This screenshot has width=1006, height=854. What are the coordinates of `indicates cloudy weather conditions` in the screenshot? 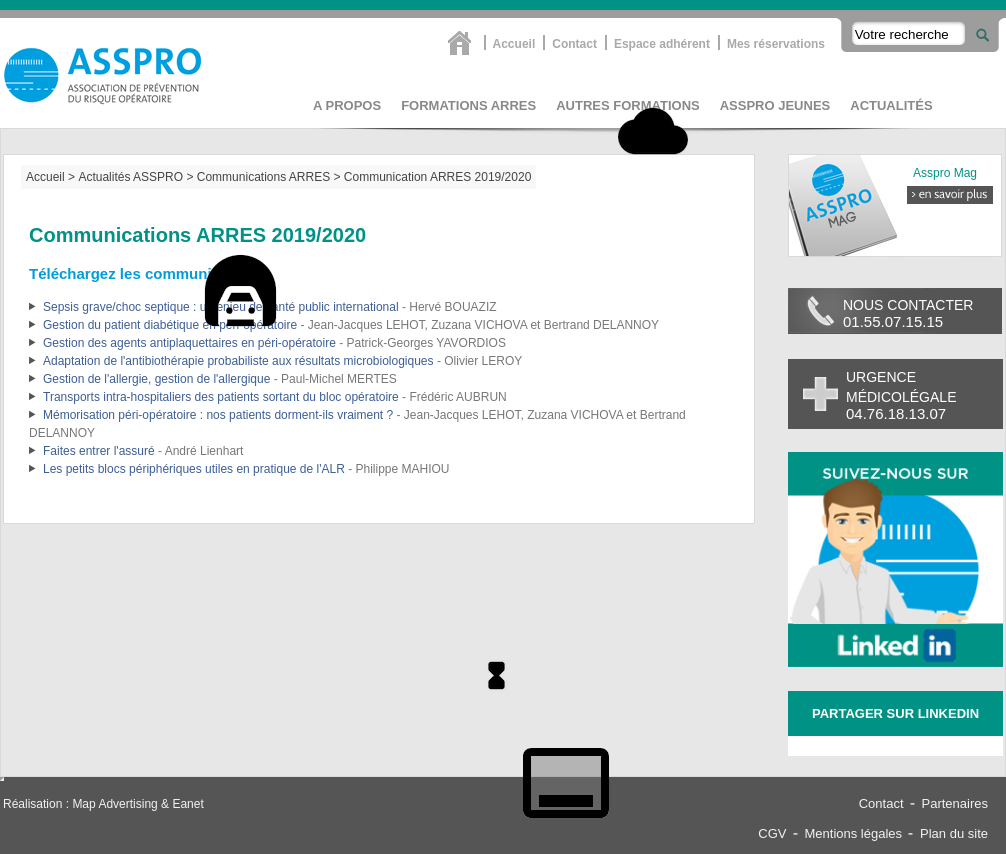 It's located at (653, 131).